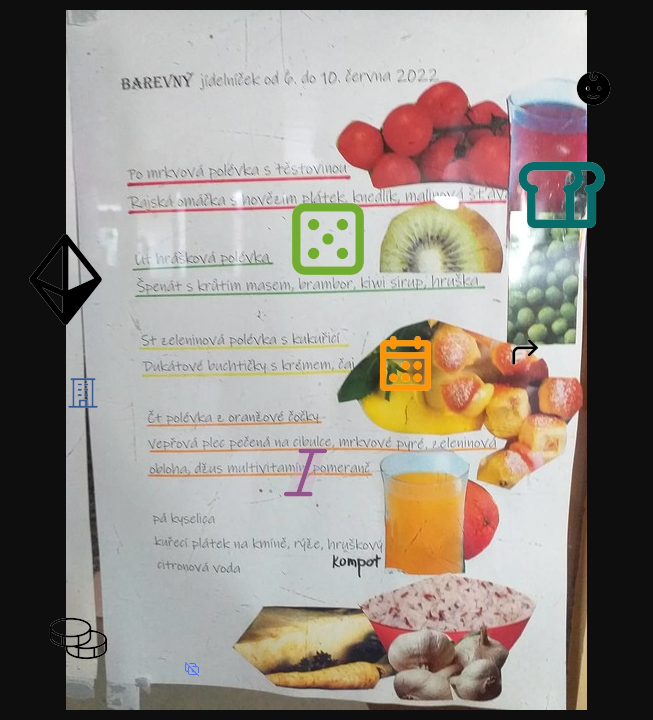 Image resolution: width=653 pixels, height=720 pixels. Describe the element at coordinates (192, 669) in the screenshot. I see `indicates payment is unavailable or disabled` at that location.